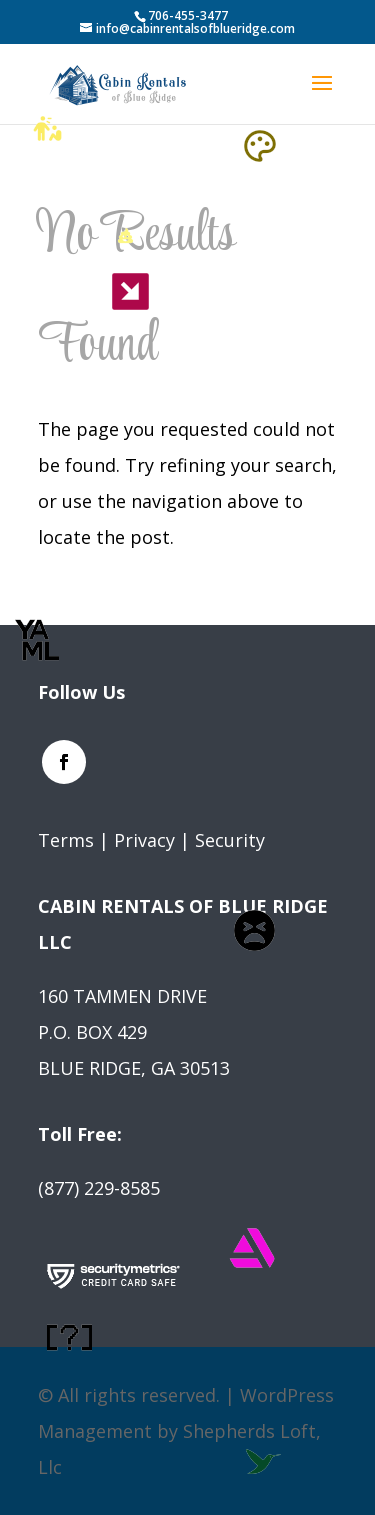 The image size is (375, 1515). What do you see at coordinates (125, 235) in the screenshot?
I see `add a poop emoji reaction` at bounding box center [125, 235].